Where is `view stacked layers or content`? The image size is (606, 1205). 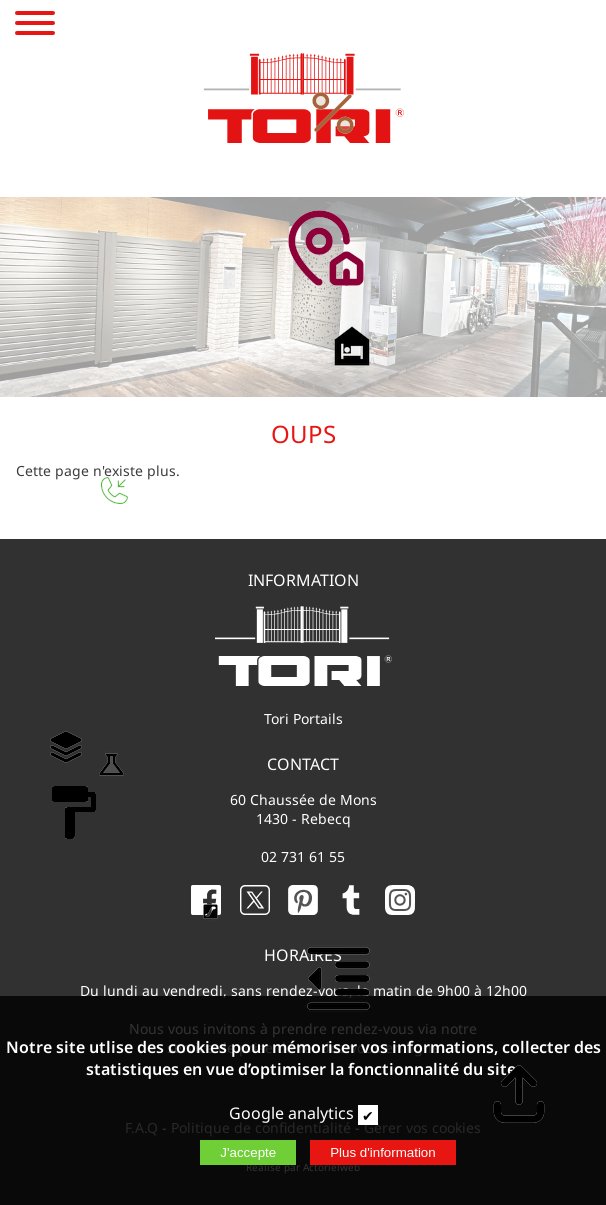
view stacked layers or content is located at coordinates (66, 747).